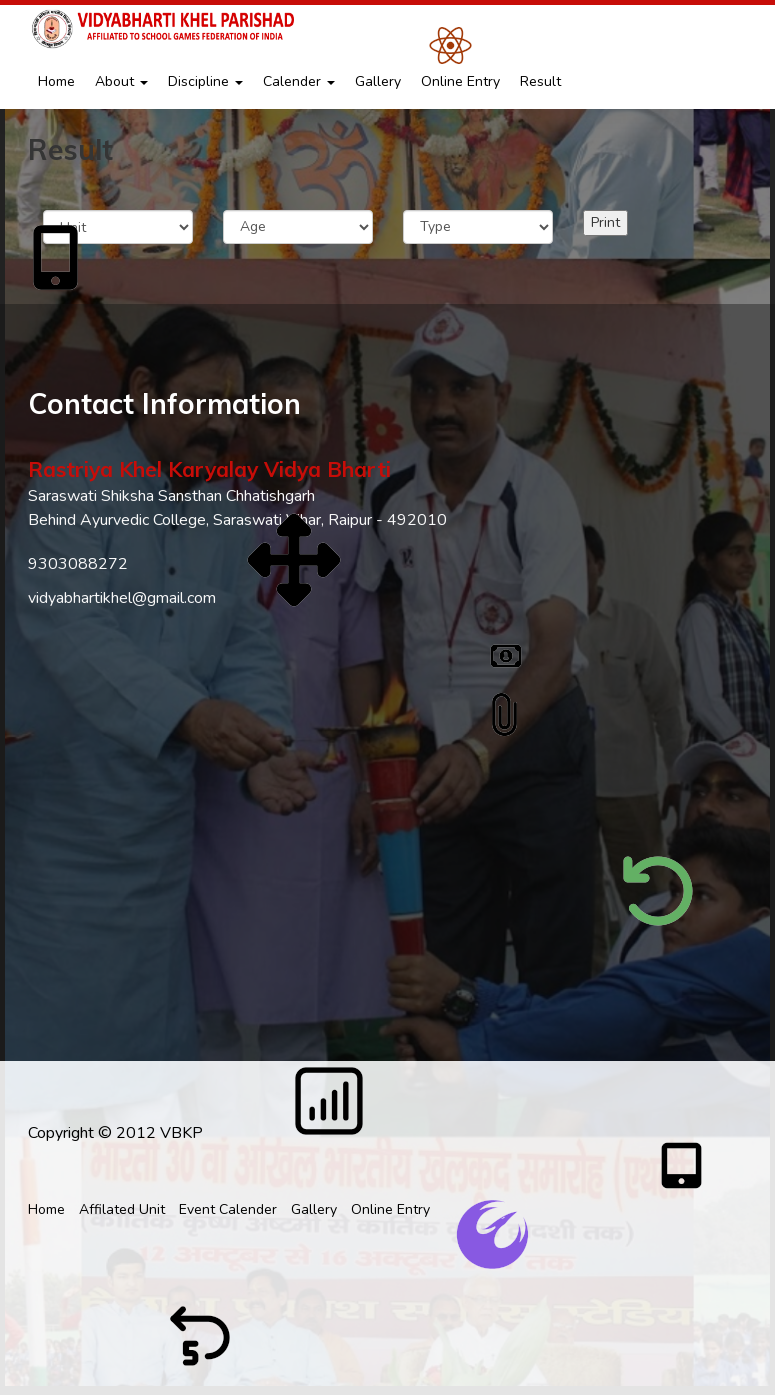 The height and width of the screenshot is (1395, 775). Describe the element at coordinates (658, 891) in the screenshot. I see `undo the last action` at that location.